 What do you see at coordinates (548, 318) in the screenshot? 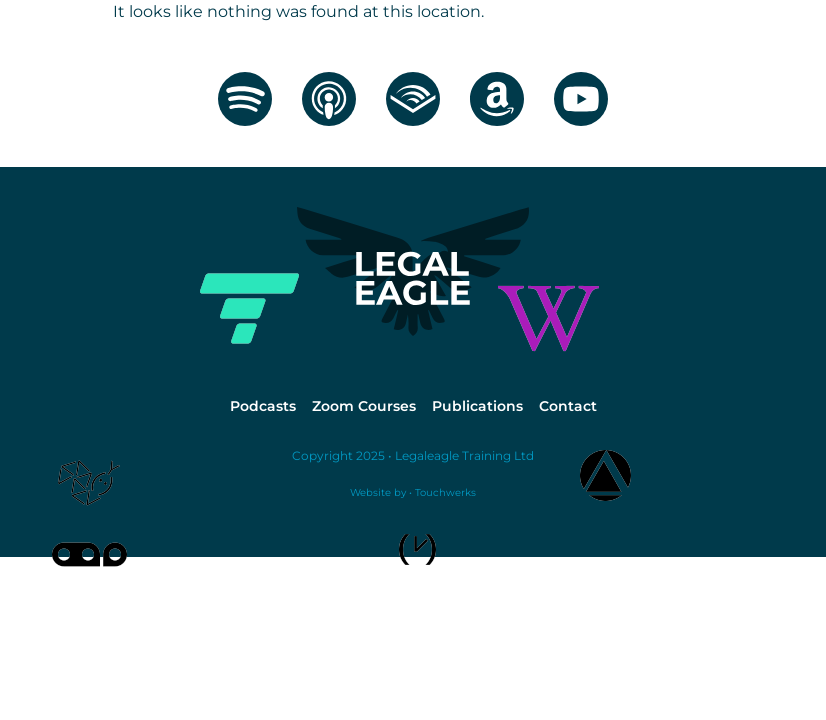
I see `open Wikipedia` at bounding box center [548, 318].